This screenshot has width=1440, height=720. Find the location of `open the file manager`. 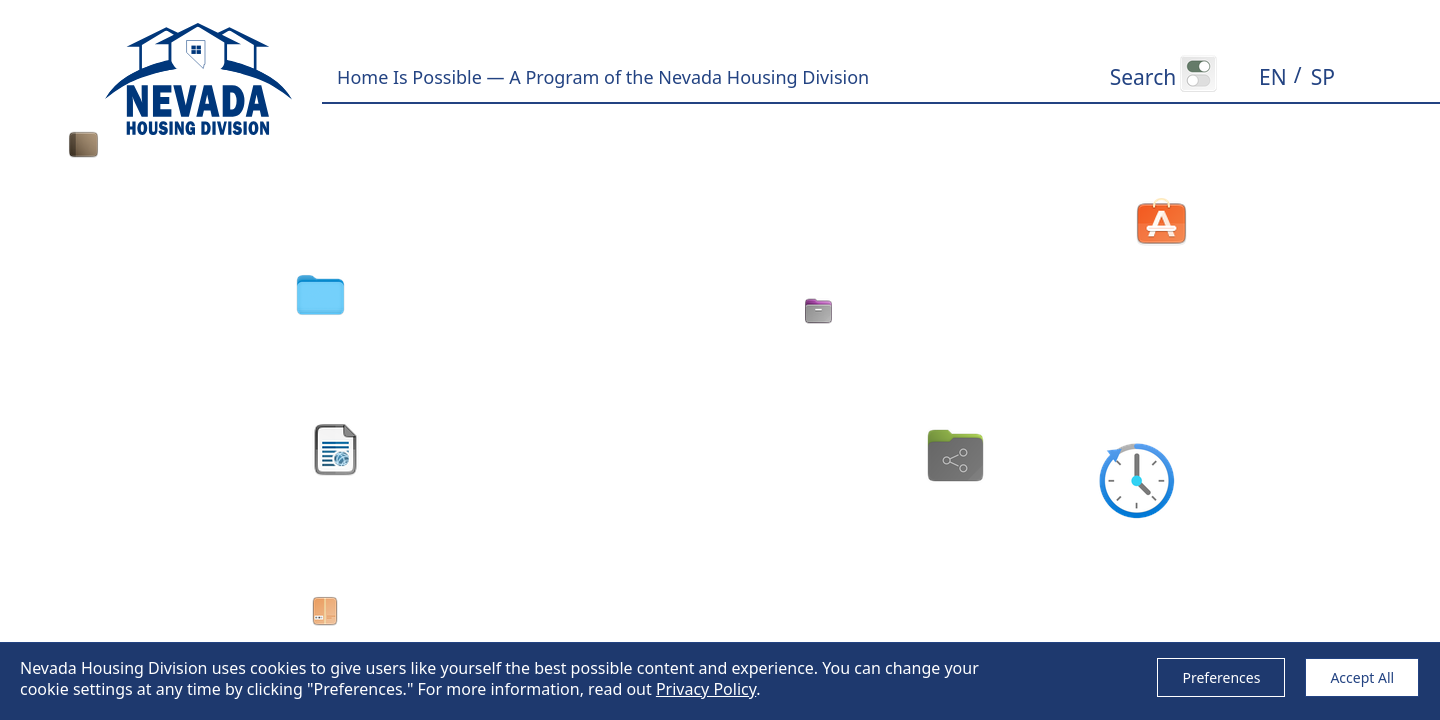

open the file manager is located at coordinates (818, 310).